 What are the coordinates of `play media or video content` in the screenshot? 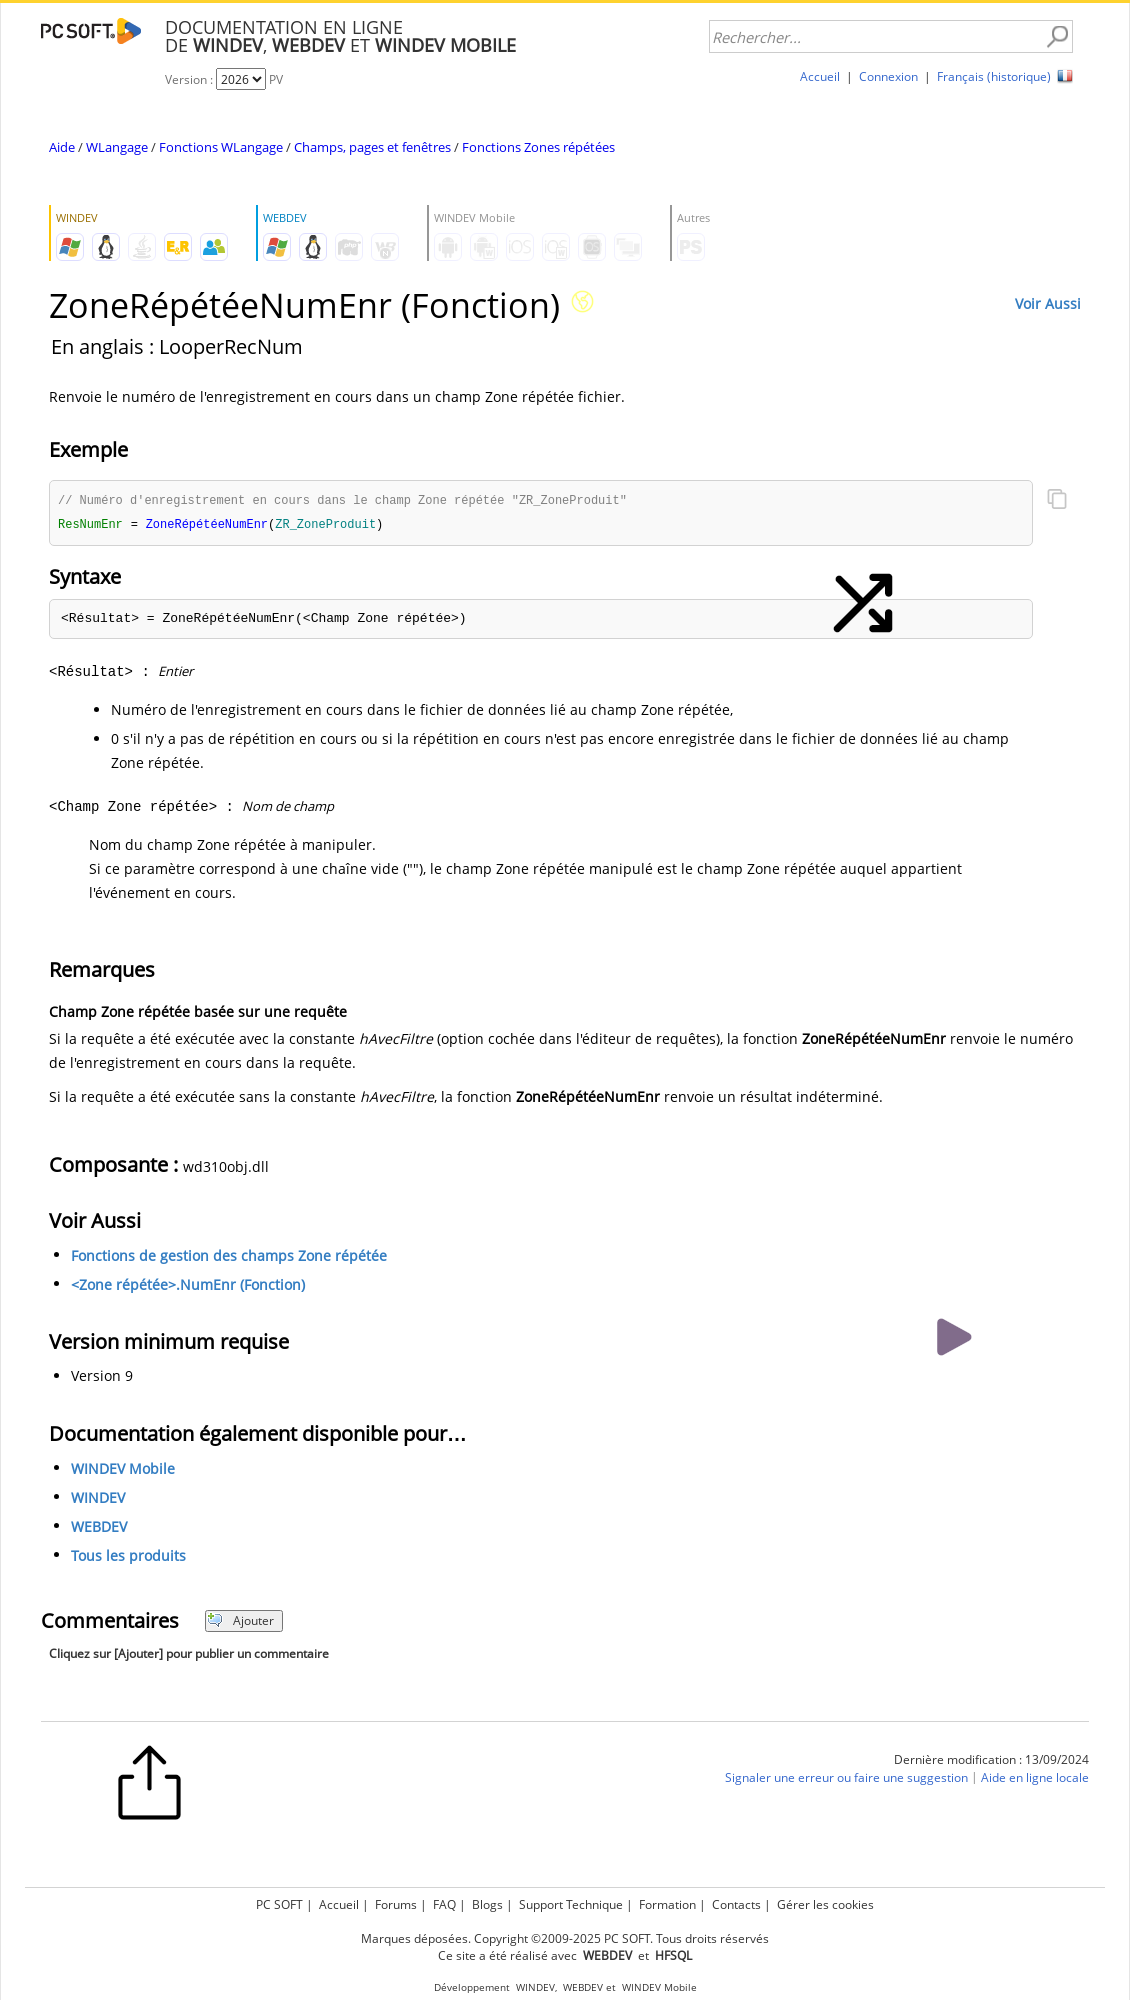 It's located at (954, 1337).